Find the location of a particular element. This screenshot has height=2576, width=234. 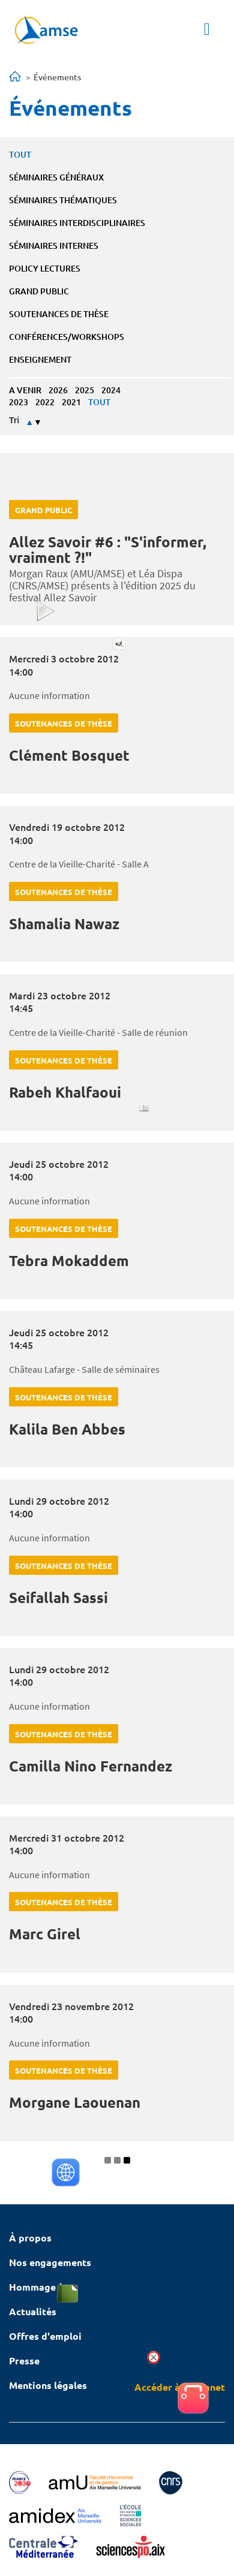

open the utilities folder is located at coordinates (193, 2399).